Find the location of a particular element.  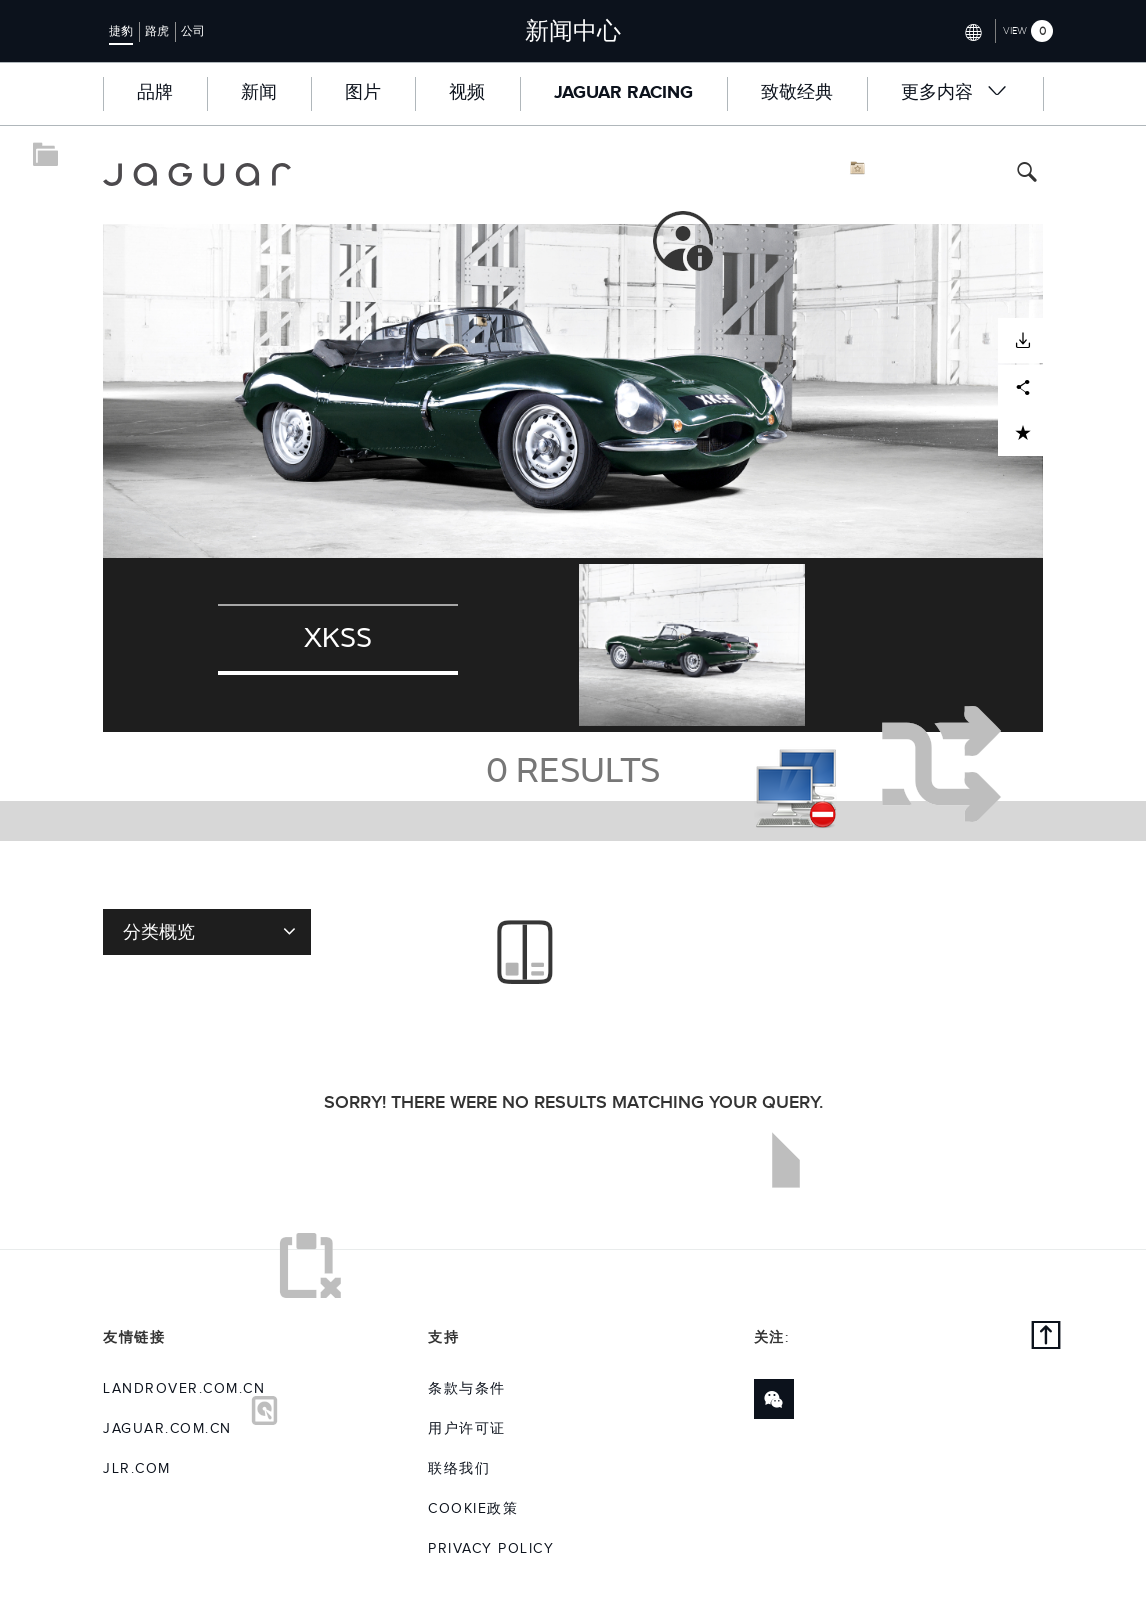

access desktop folder is located at coordinates (45, 153).